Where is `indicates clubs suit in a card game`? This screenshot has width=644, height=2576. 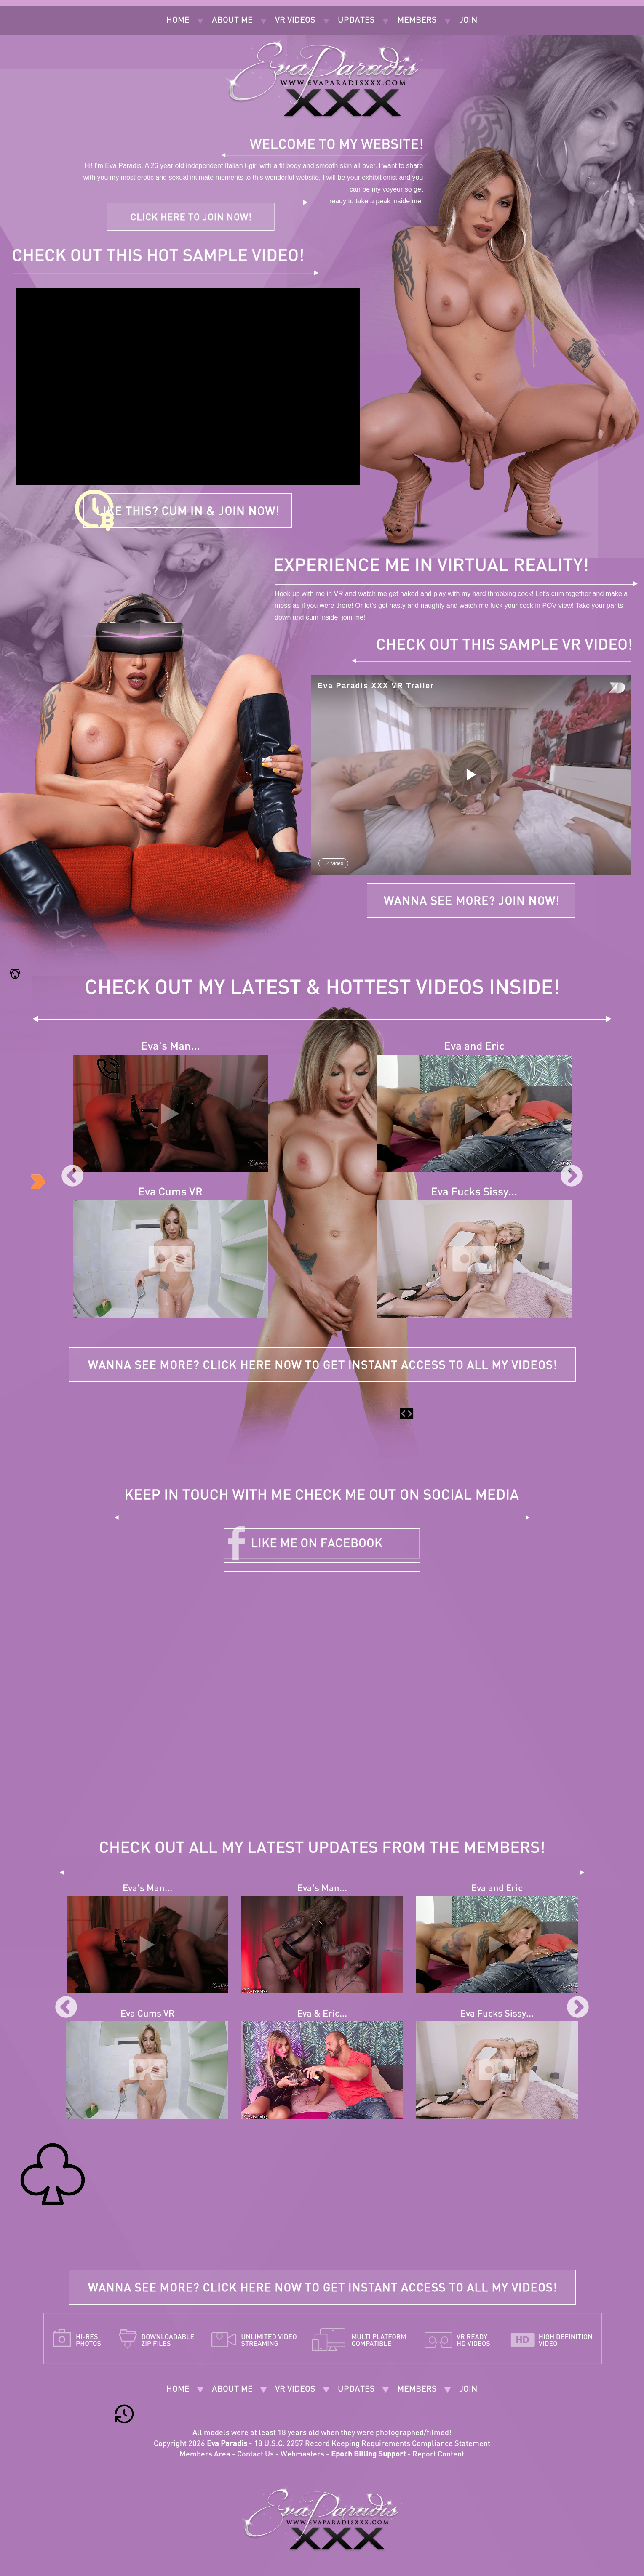 indicates clubs suit in a card game is located at coordinates (53, 2175).